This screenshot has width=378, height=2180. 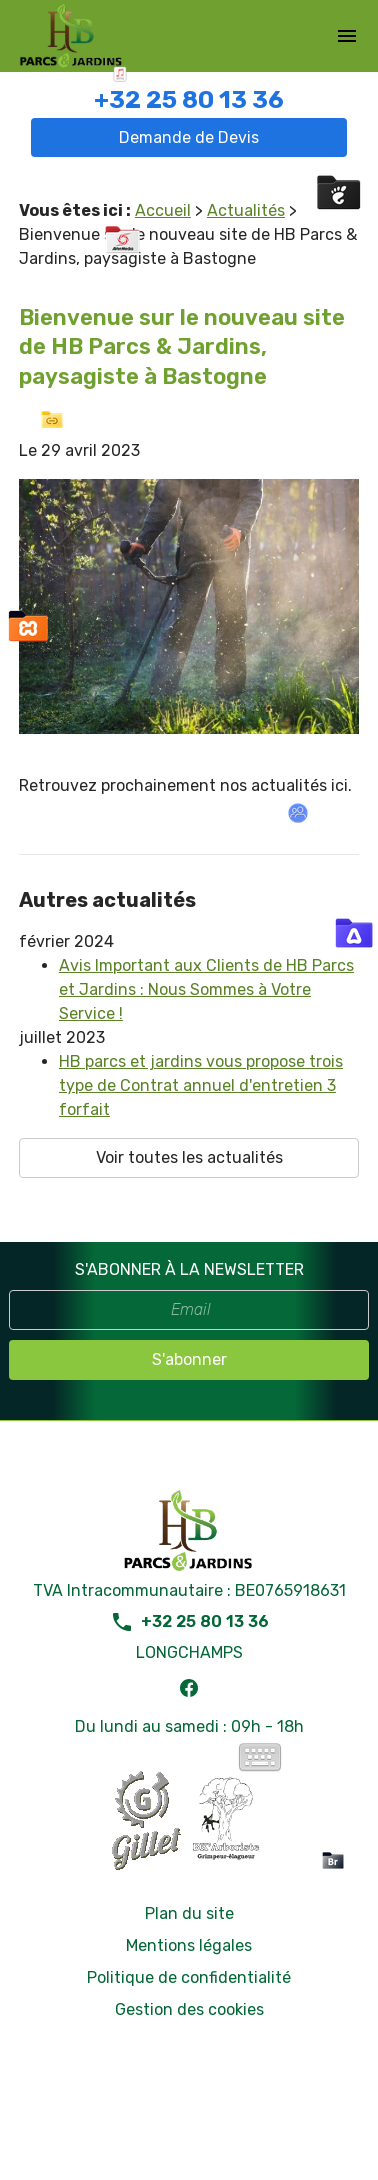 I want to click on folder containing Adobe Bridge files, so click(x=333, y=1861).